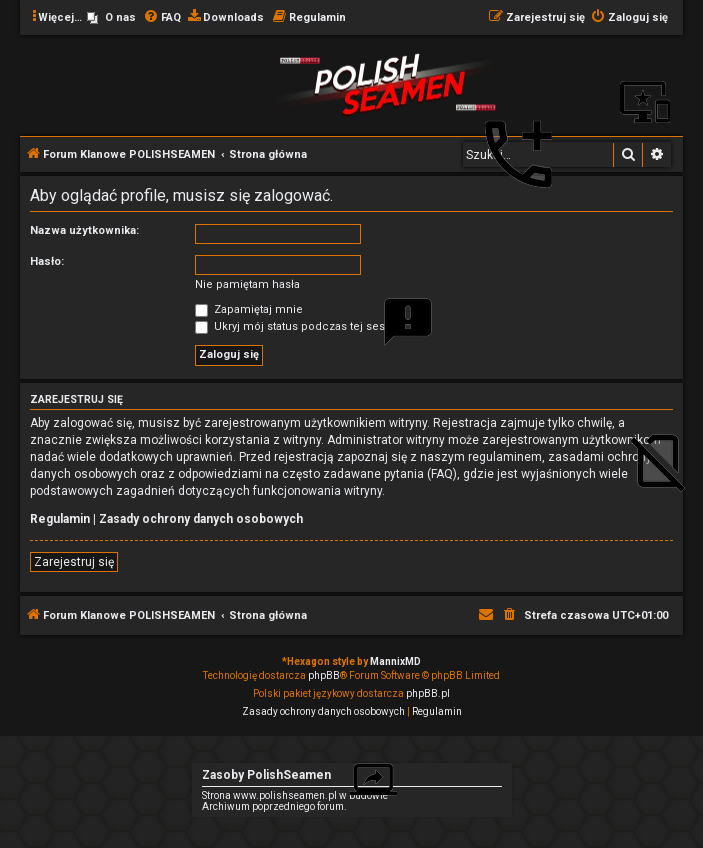 The image size is (703, 848). I want to click on start sharing your screen, so click(373, 779).